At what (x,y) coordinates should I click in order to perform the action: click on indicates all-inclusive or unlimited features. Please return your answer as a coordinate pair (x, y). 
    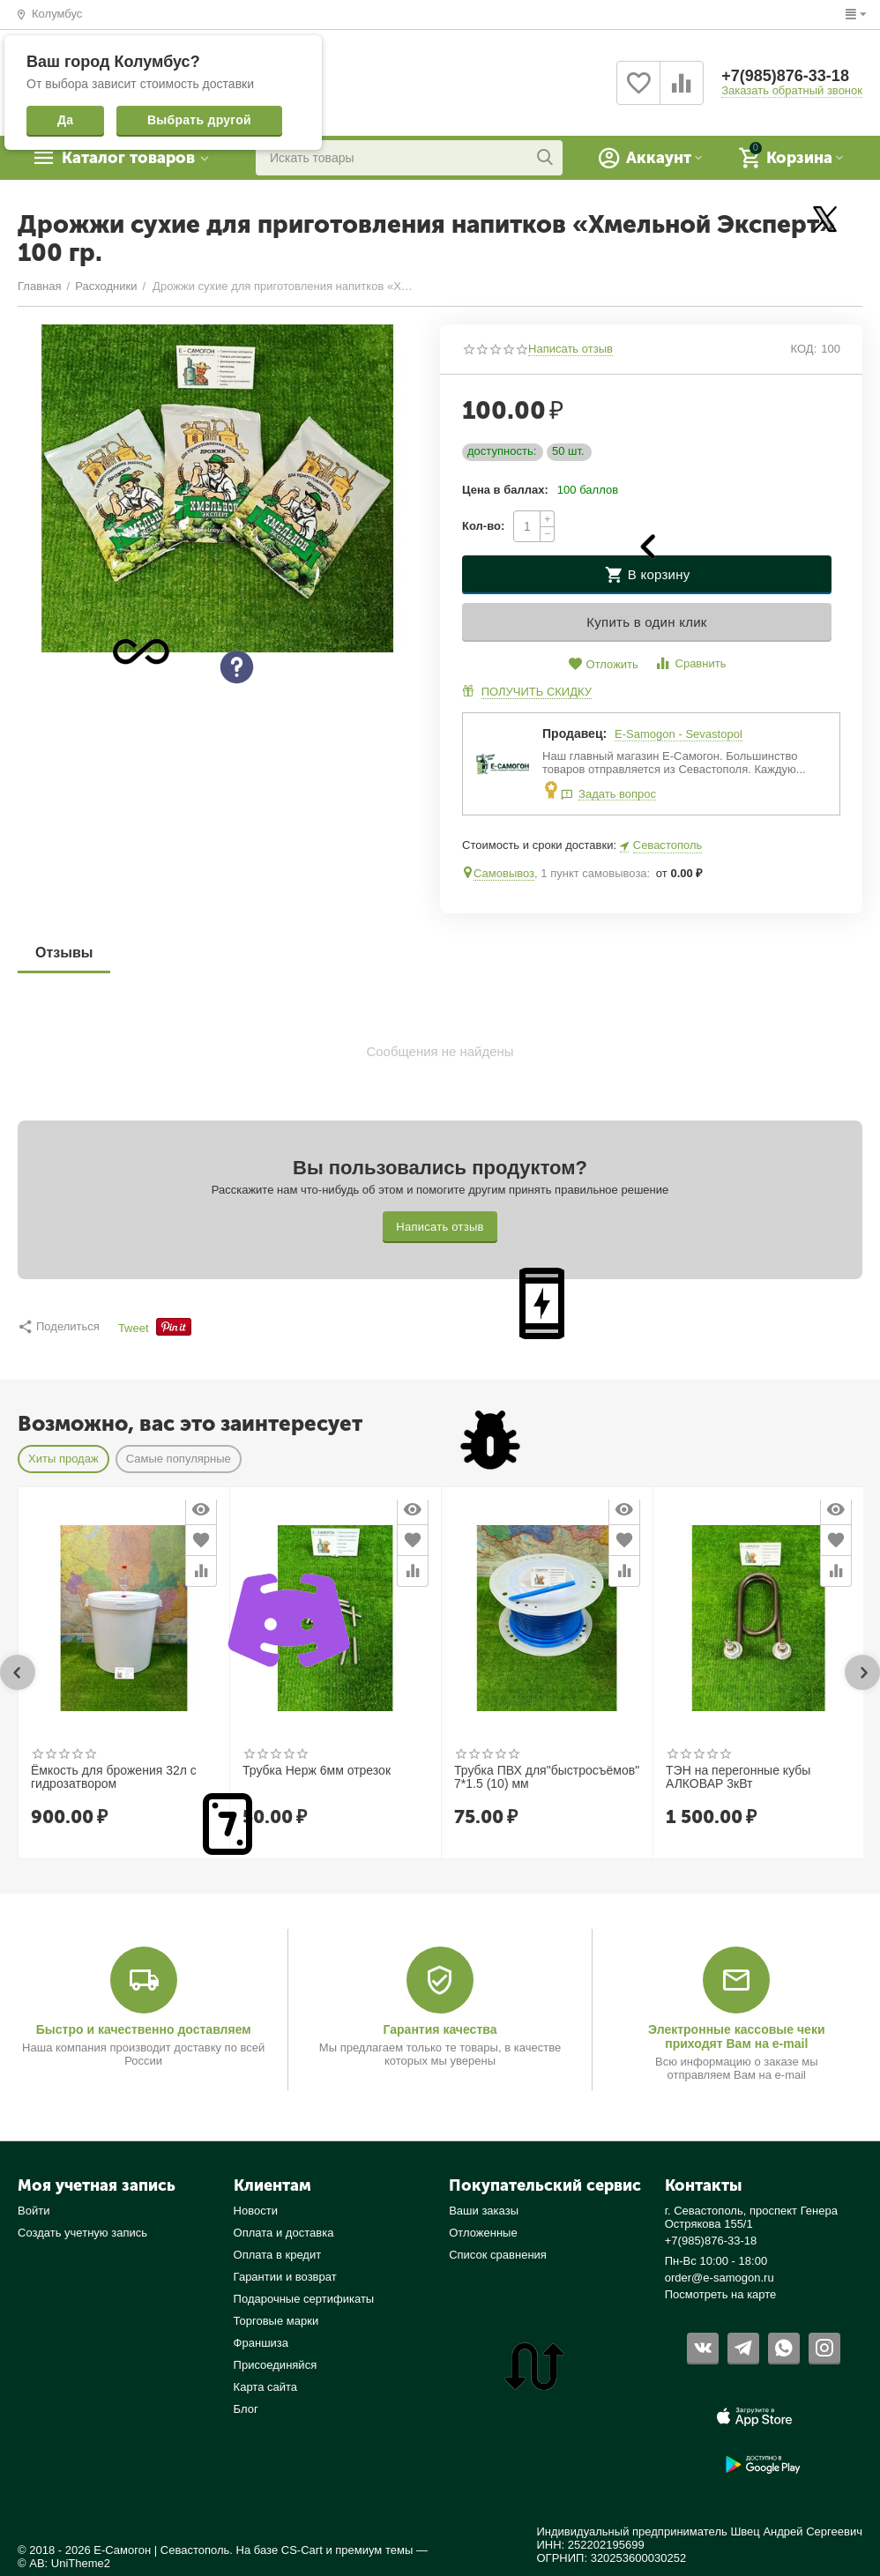
    Looking at the image, I should click on (141, 651).